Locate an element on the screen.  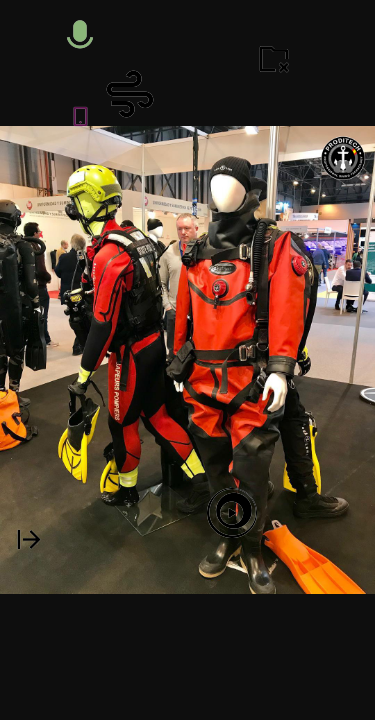
close or collapse a folder is located at coordinates (274, 59).